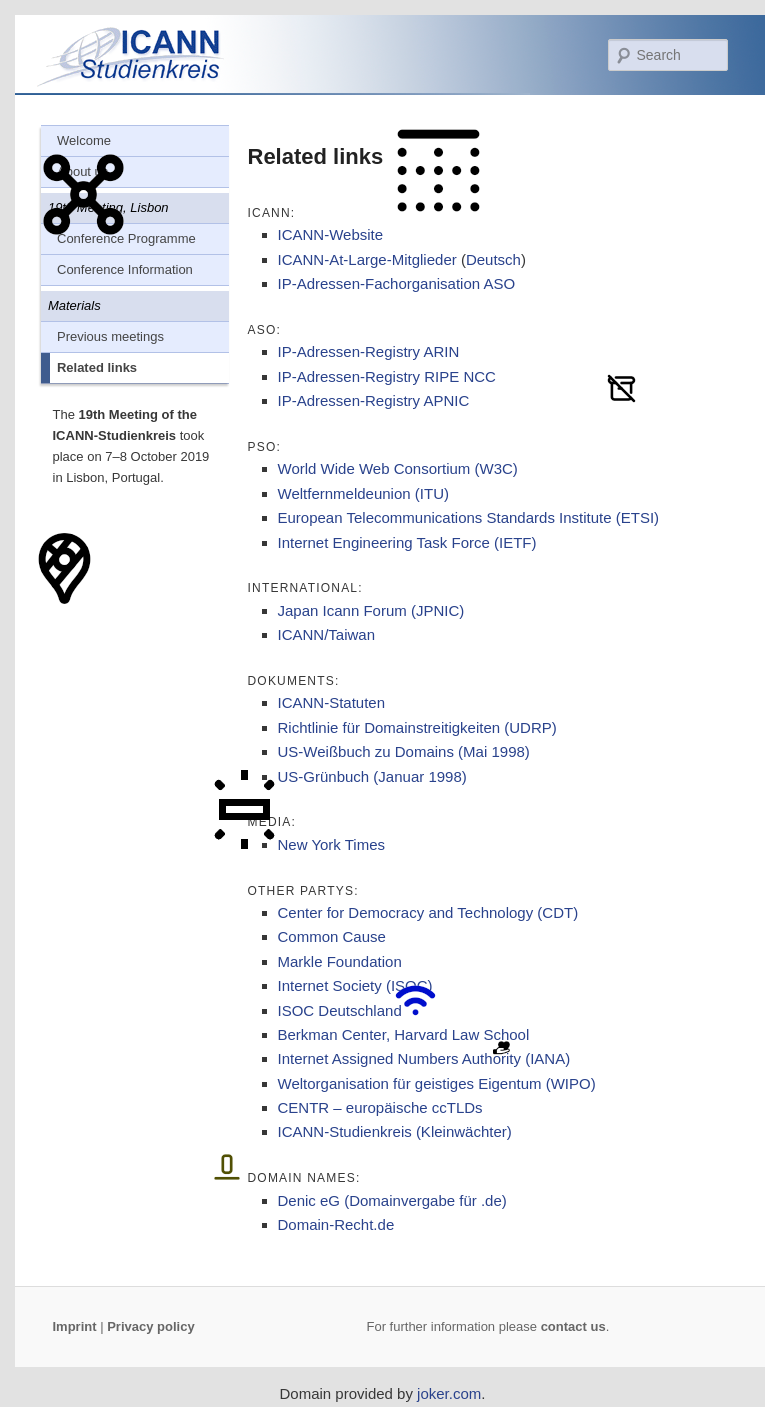 This screenshot has height=1407, width=765. What do you see at coordinates (227, 1167) in the screenshot?
I see `align selected elements to the bottom` at bounding box center [227, 1167].